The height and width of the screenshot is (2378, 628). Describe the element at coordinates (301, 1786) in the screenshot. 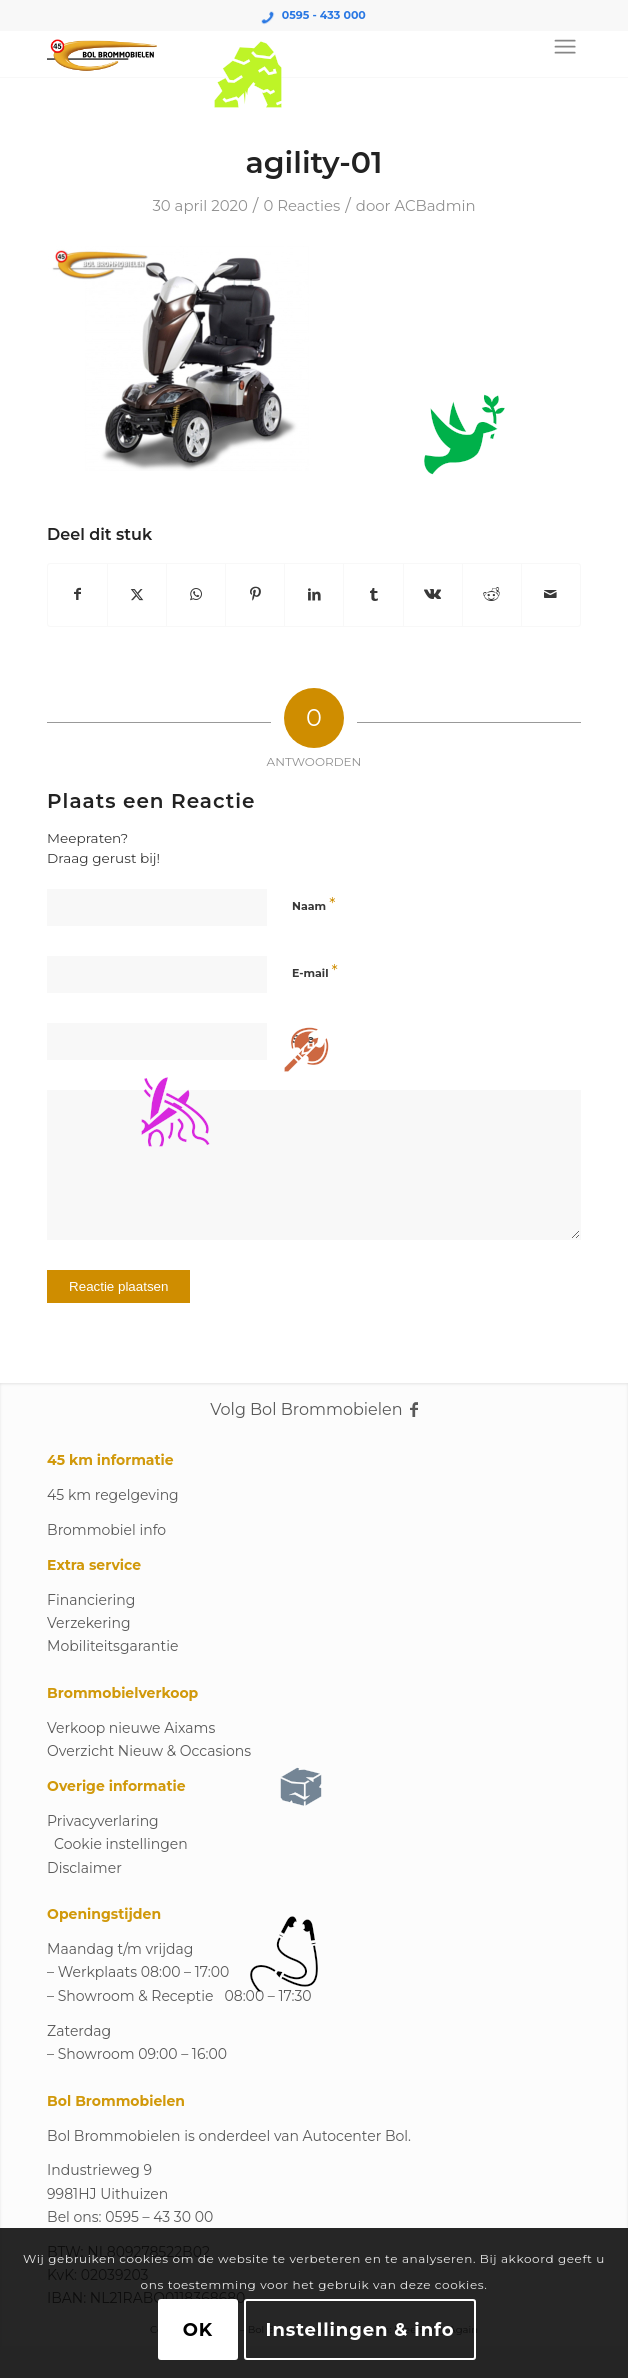

I see `select stone block material for building` at that location.